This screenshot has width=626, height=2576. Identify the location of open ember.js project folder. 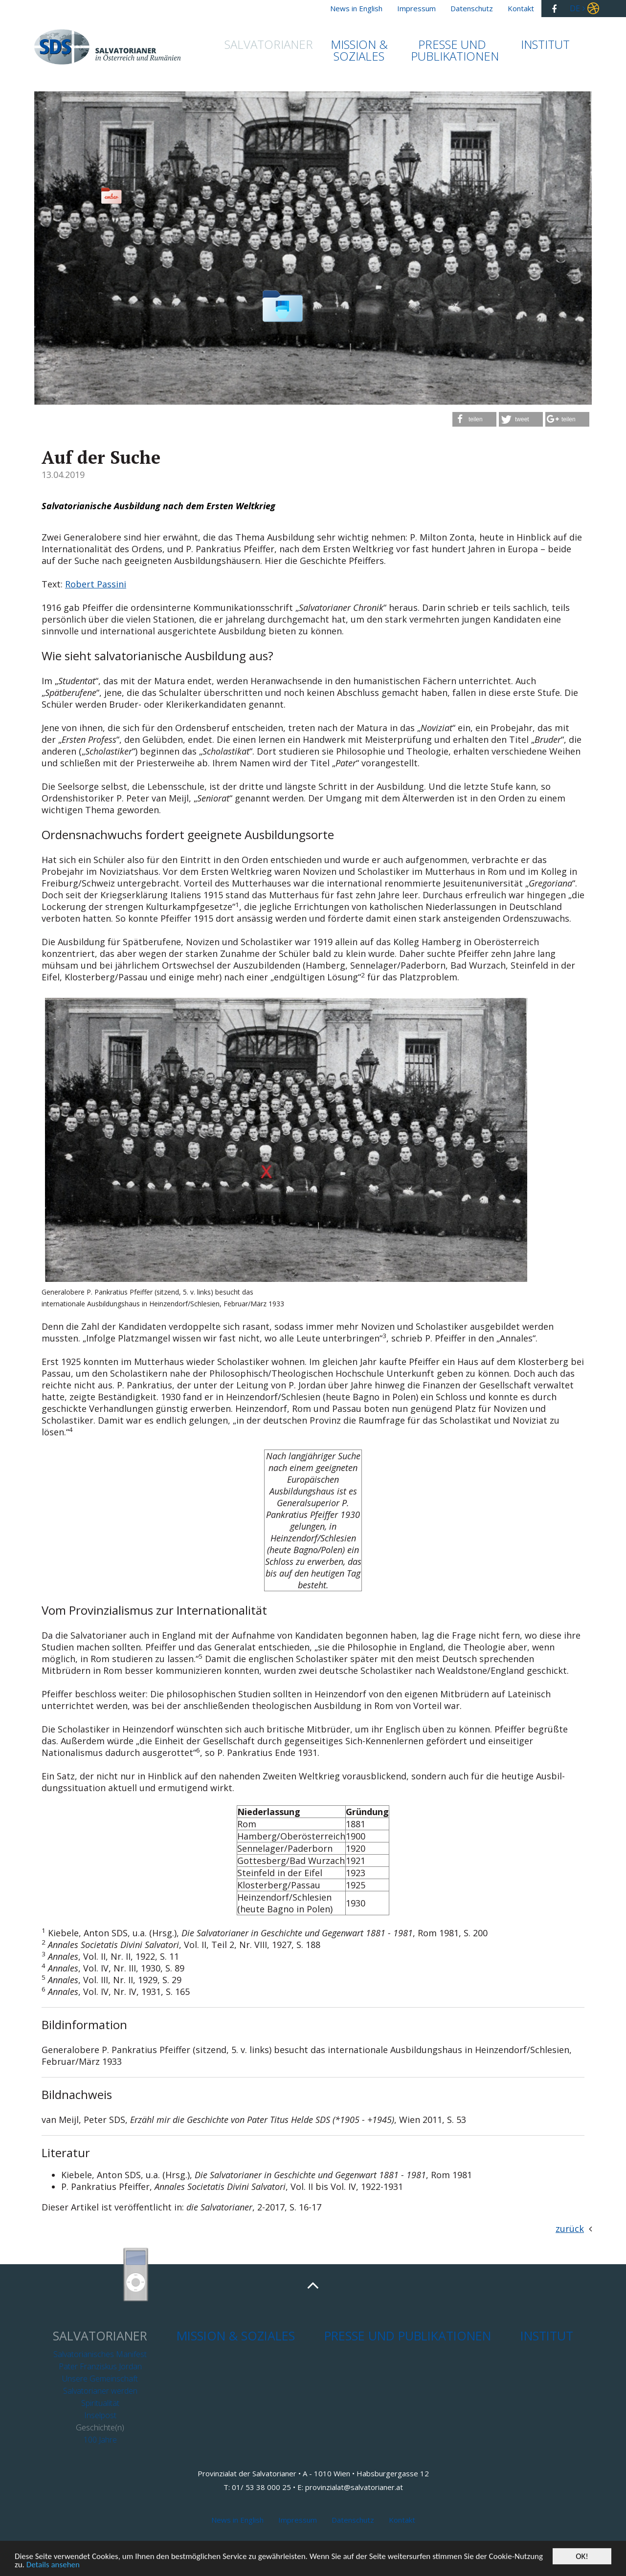
(111, 196).